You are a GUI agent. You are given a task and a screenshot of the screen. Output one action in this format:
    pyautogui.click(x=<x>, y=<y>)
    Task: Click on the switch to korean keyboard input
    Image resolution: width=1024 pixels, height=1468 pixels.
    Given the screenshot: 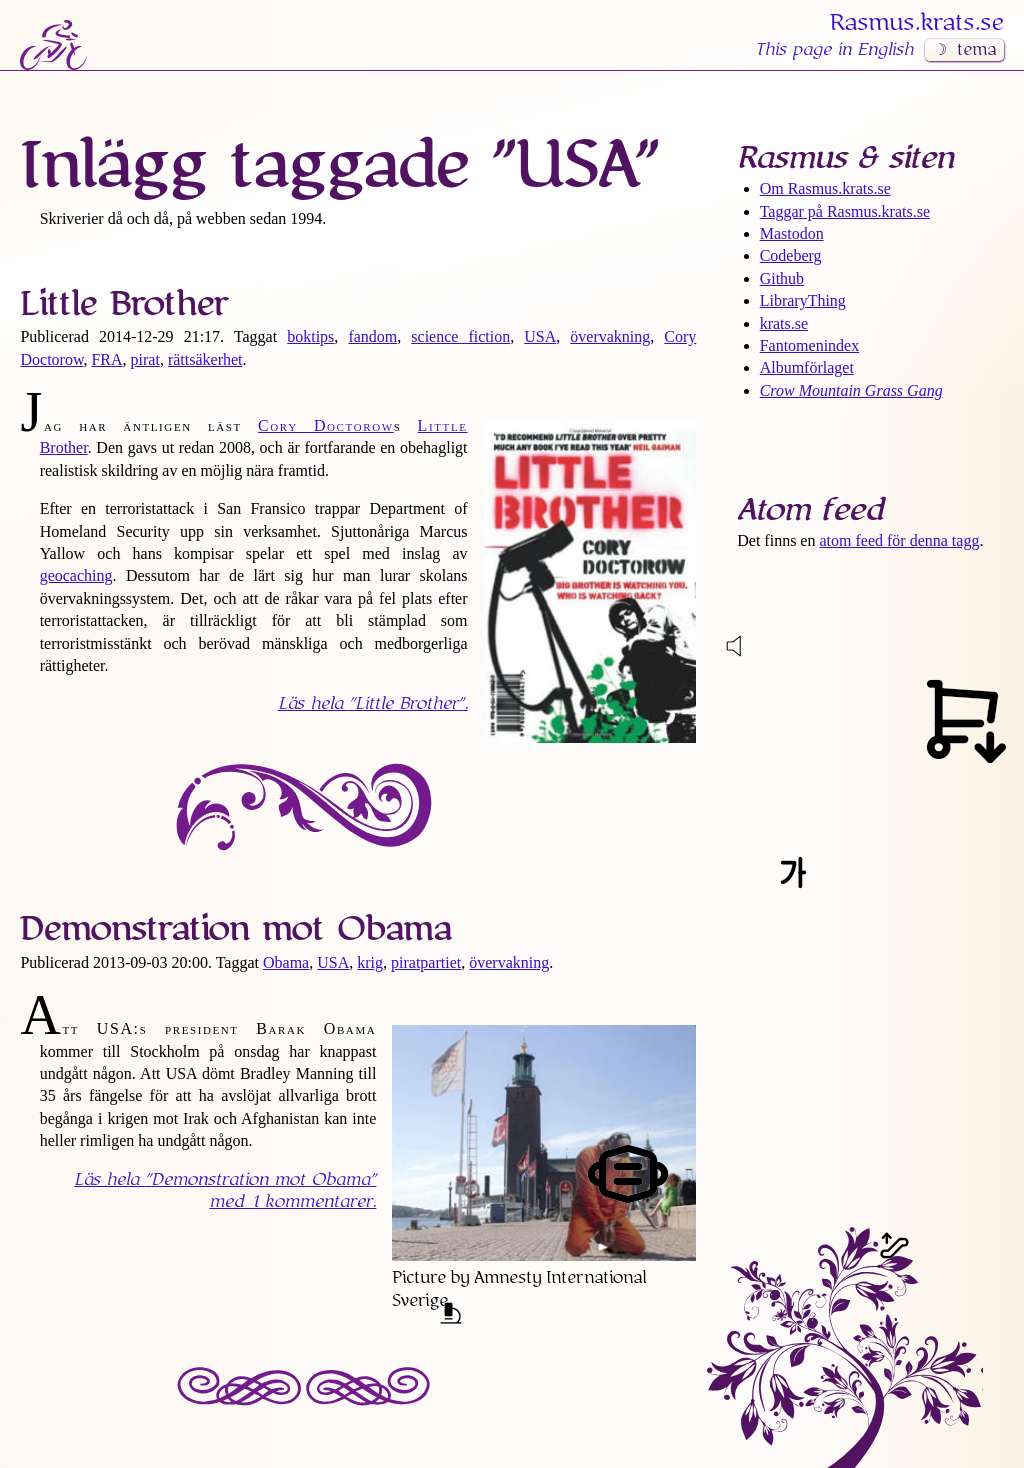 What is the action you would take?
    pyautogui.click(x=792, y=872)
    